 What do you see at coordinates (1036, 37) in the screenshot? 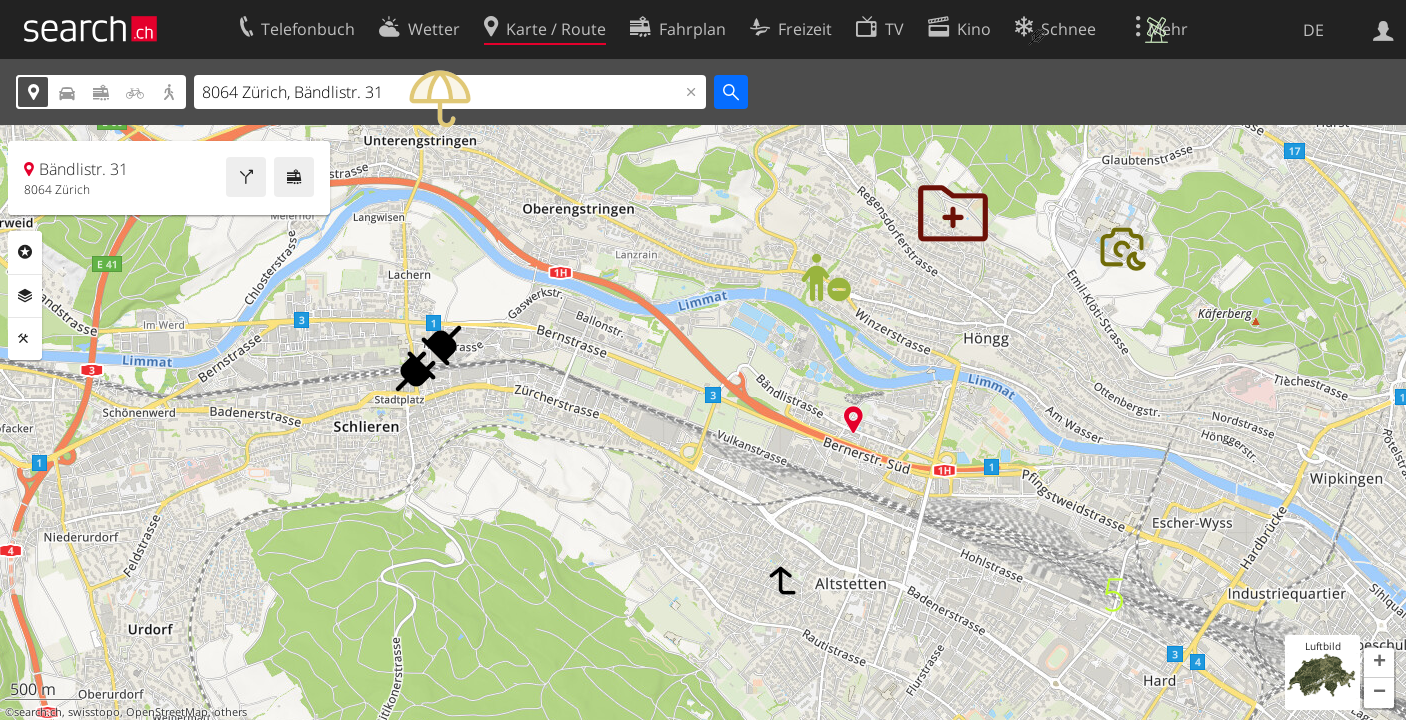
I see `compose a new message or post` at bounding box center [1036, 37].